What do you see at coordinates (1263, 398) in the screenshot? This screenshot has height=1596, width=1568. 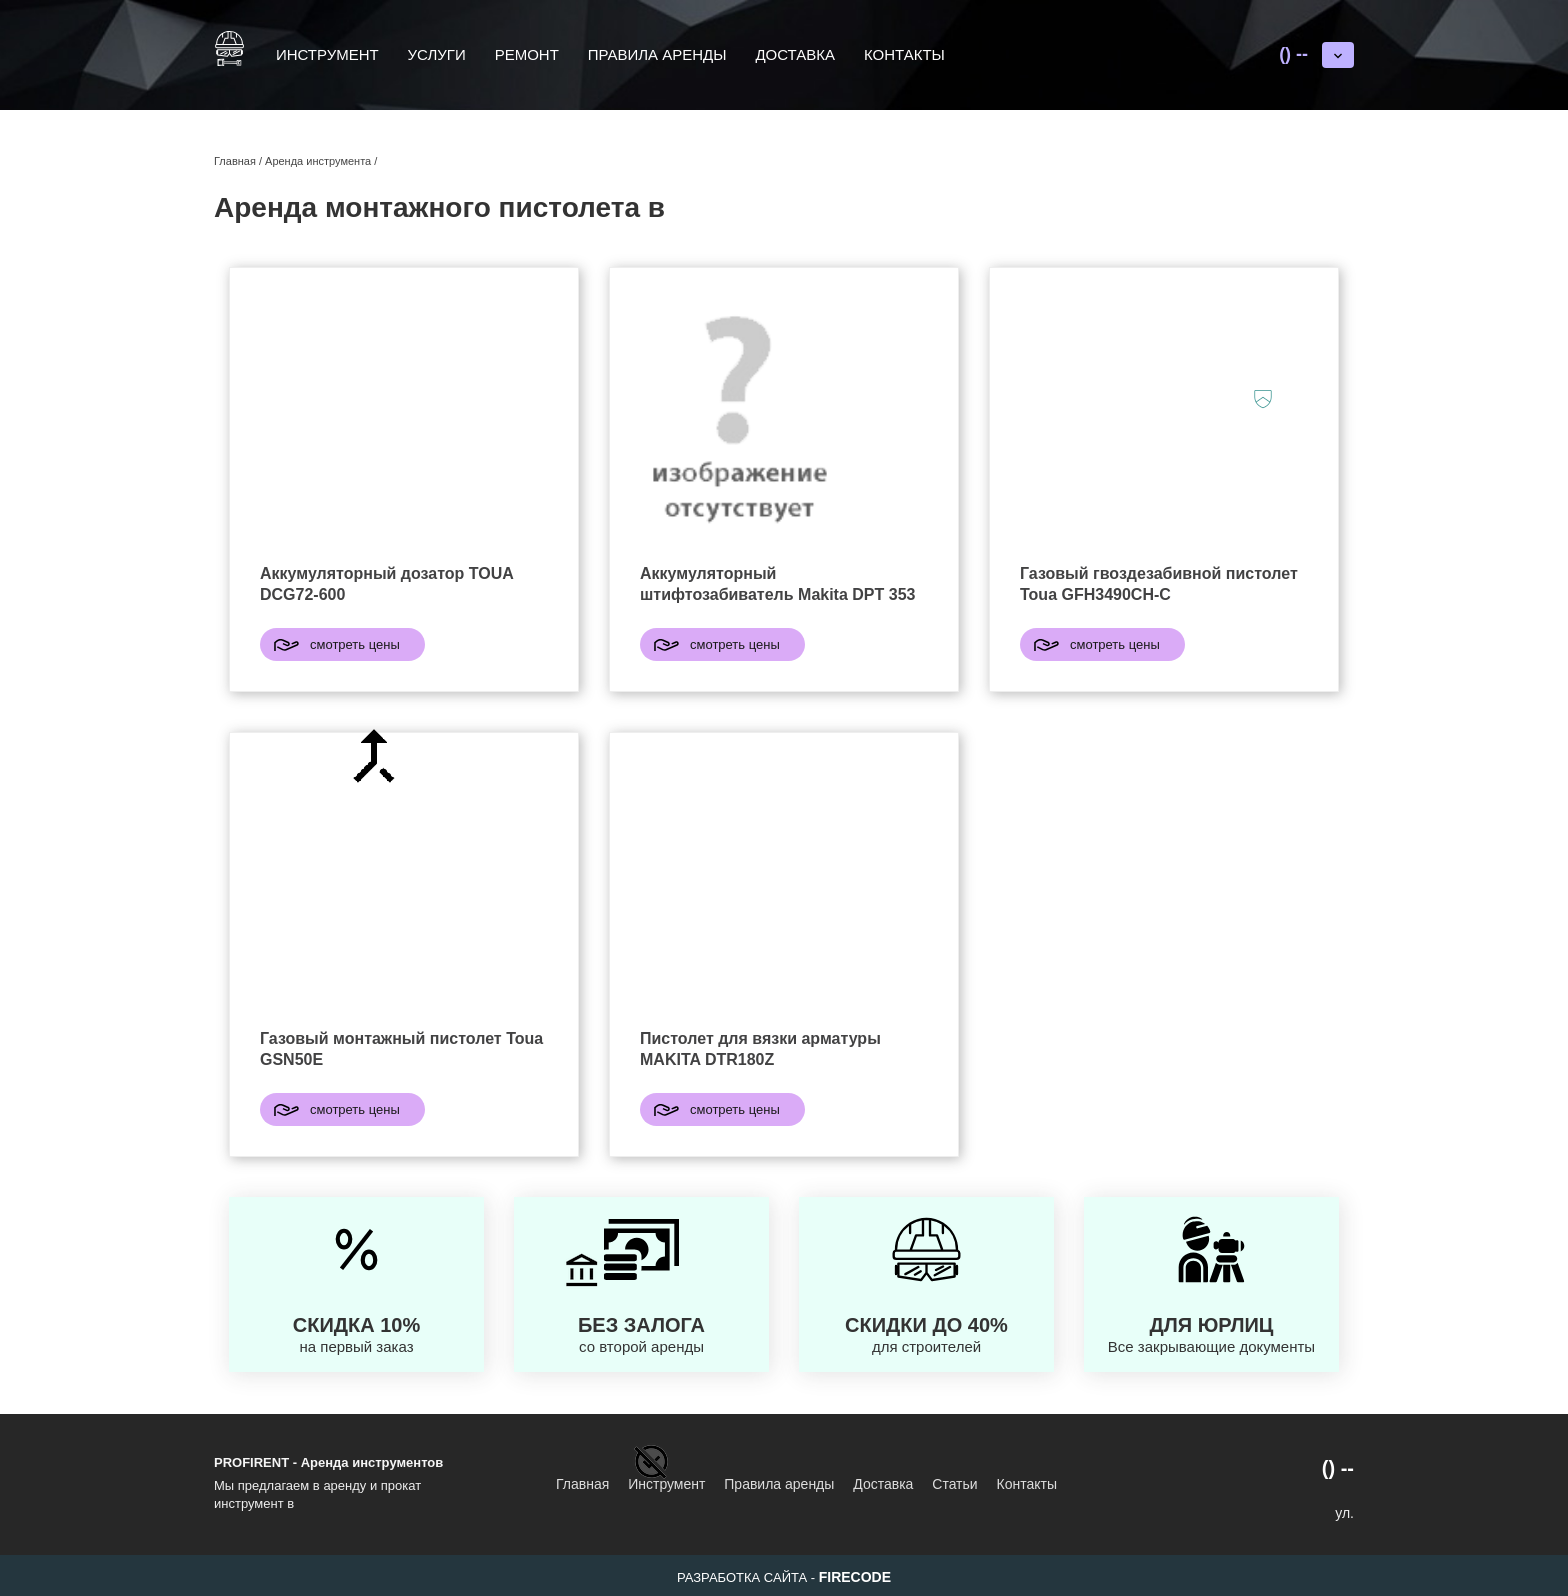 I see `access security or protection settings` at bounding box center [1263, 398].